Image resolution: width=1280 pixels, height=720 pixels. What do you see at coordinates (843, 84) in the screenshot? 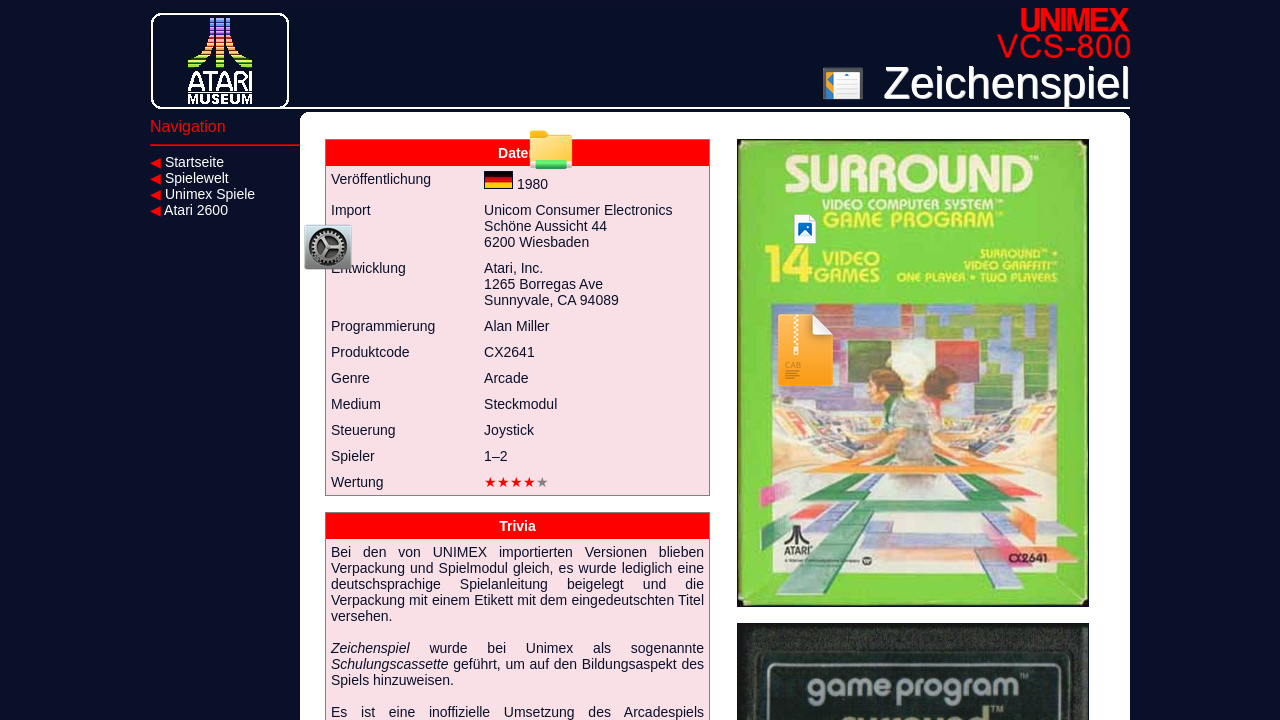
I see `open task manager or running applications` at bounding box center [843, 84].